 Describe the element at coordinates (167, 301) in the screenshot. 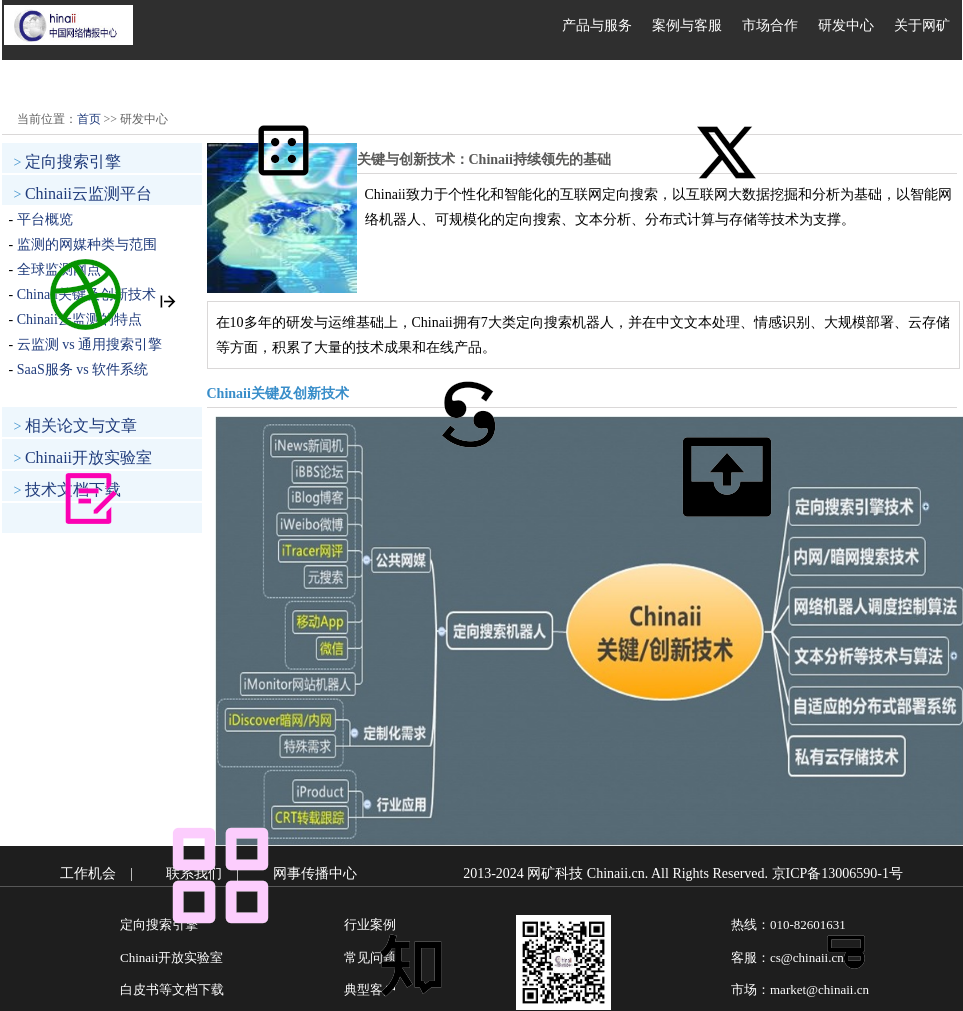

I see `expand panel to the right` at that location.